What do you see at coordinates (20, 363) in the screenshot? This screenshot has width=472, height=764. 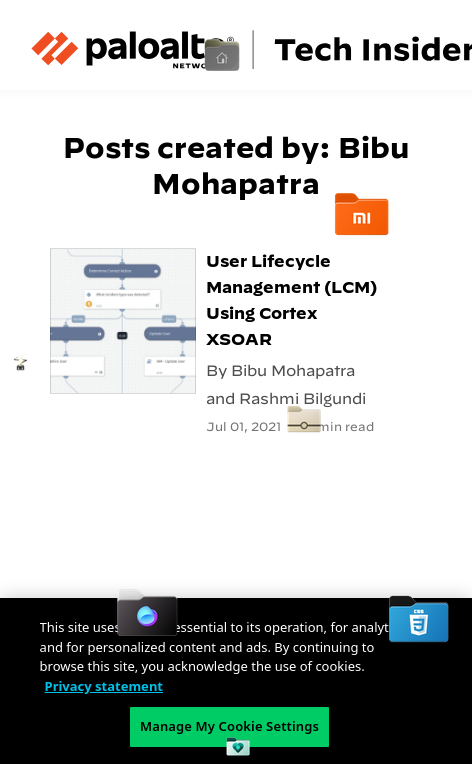 I see `indicates device is connected to power adapter` at bounding box center [20, 363].